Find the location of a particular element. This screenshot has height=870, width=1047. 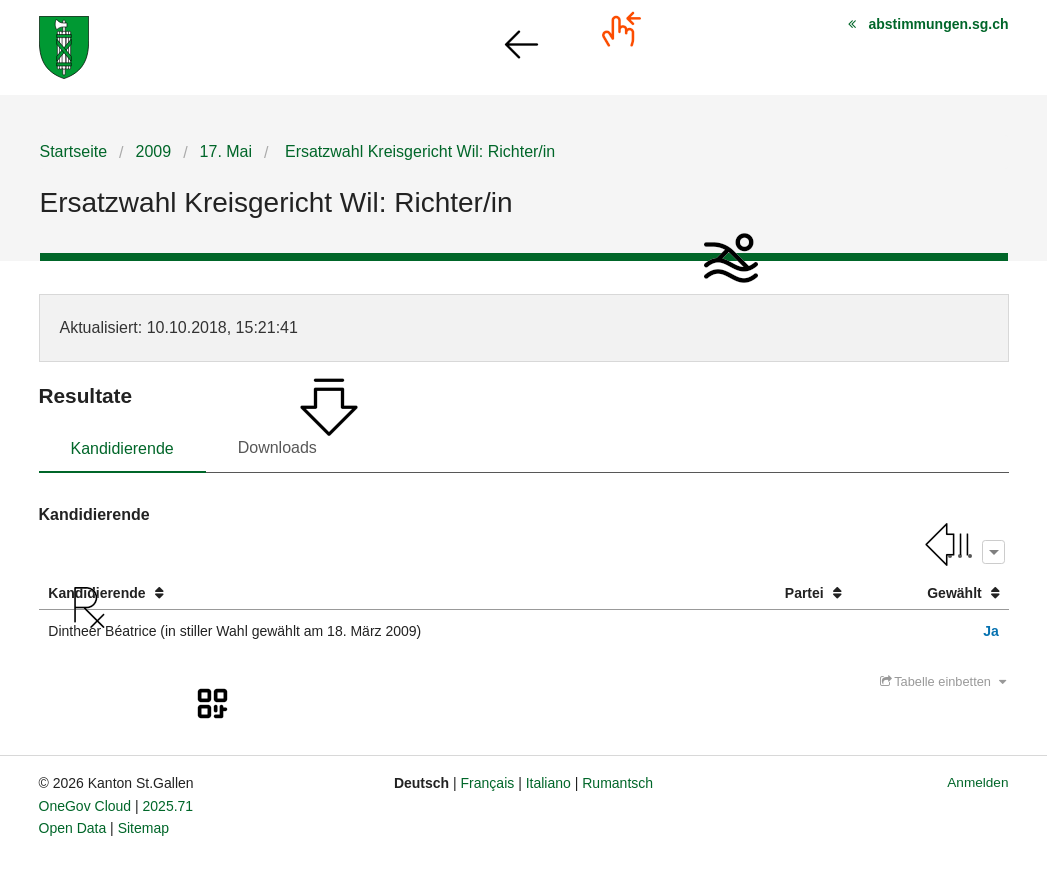

skip to previous track or beginning is located at coordinates (948, 544).